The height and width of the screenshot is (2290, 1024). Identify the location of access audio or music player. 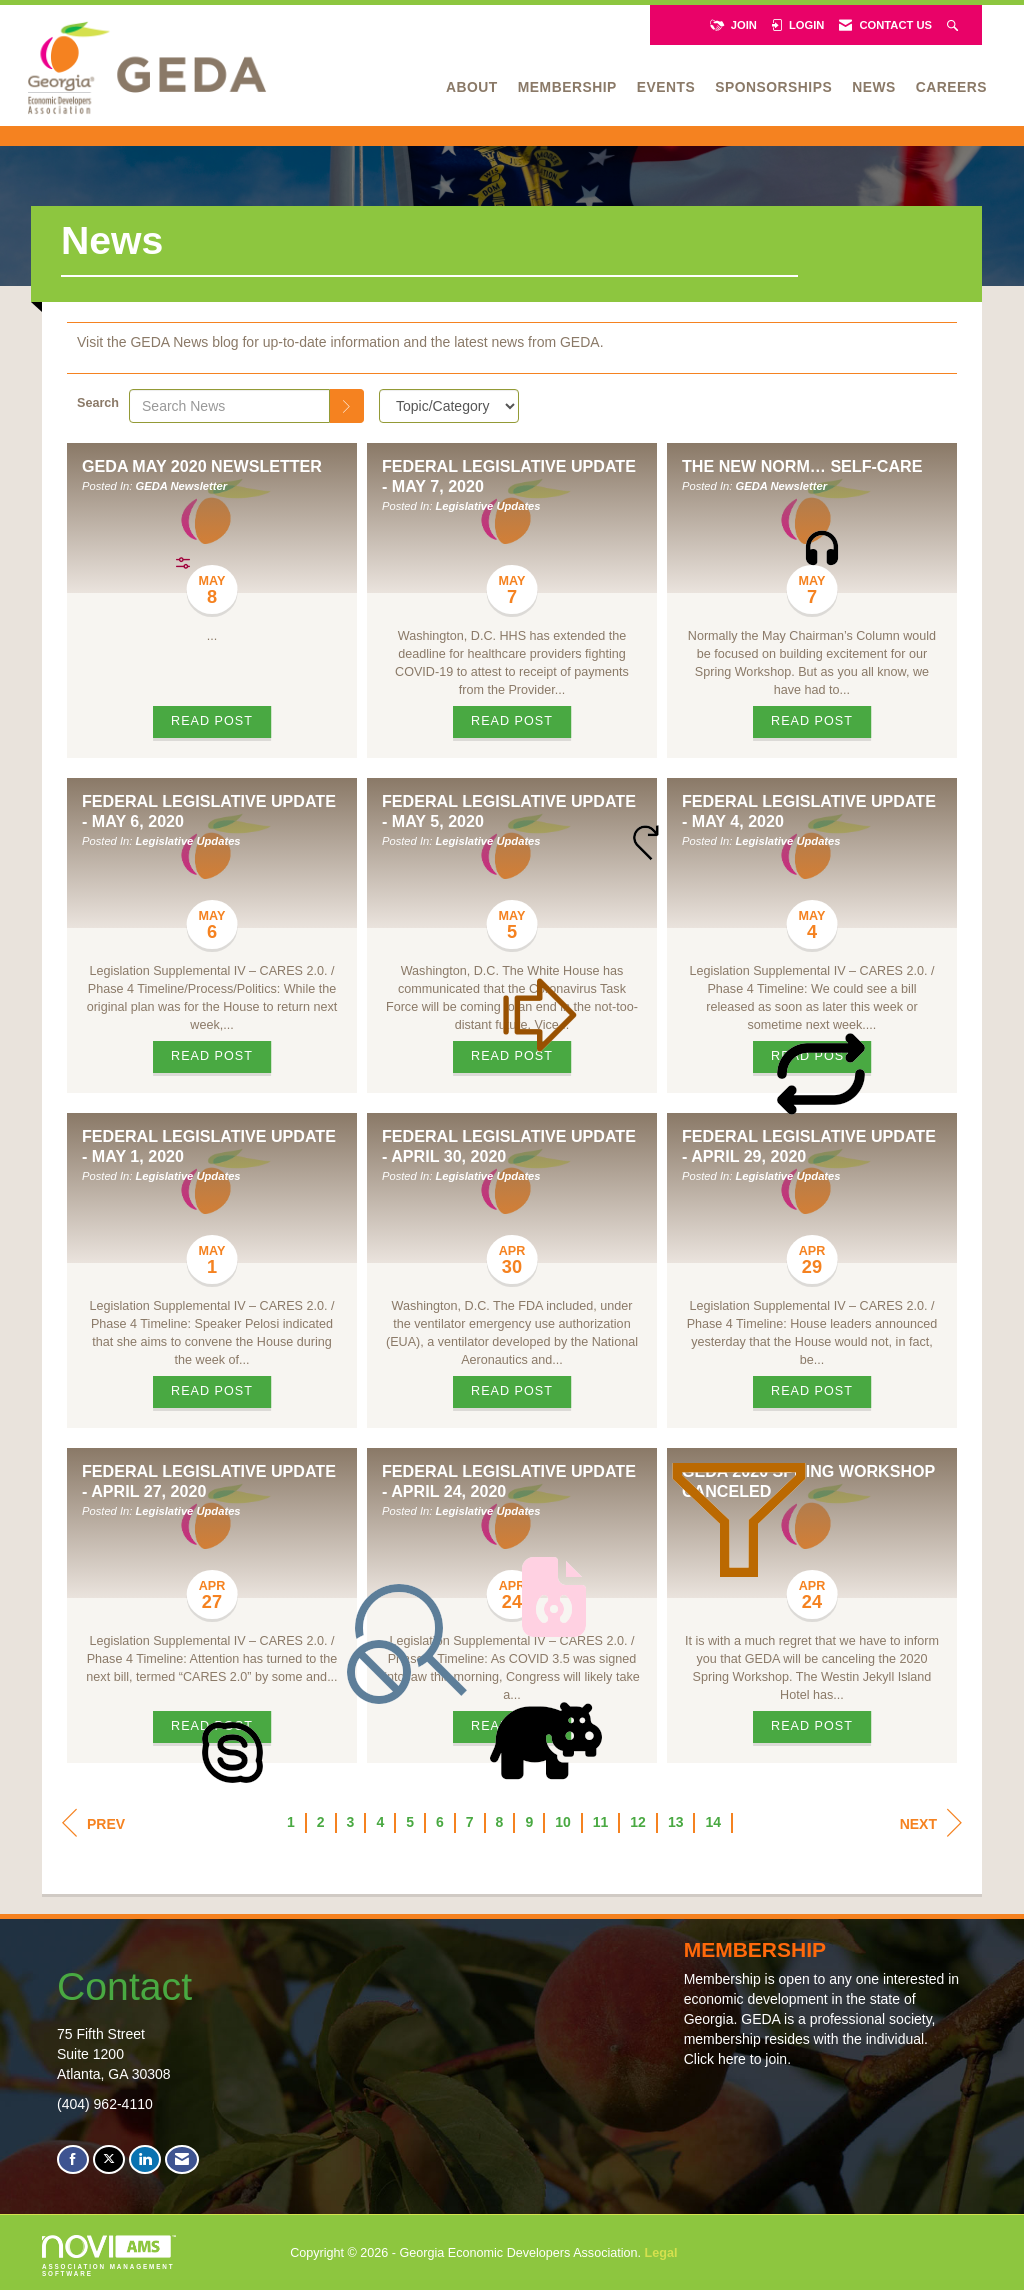
(822, 549).